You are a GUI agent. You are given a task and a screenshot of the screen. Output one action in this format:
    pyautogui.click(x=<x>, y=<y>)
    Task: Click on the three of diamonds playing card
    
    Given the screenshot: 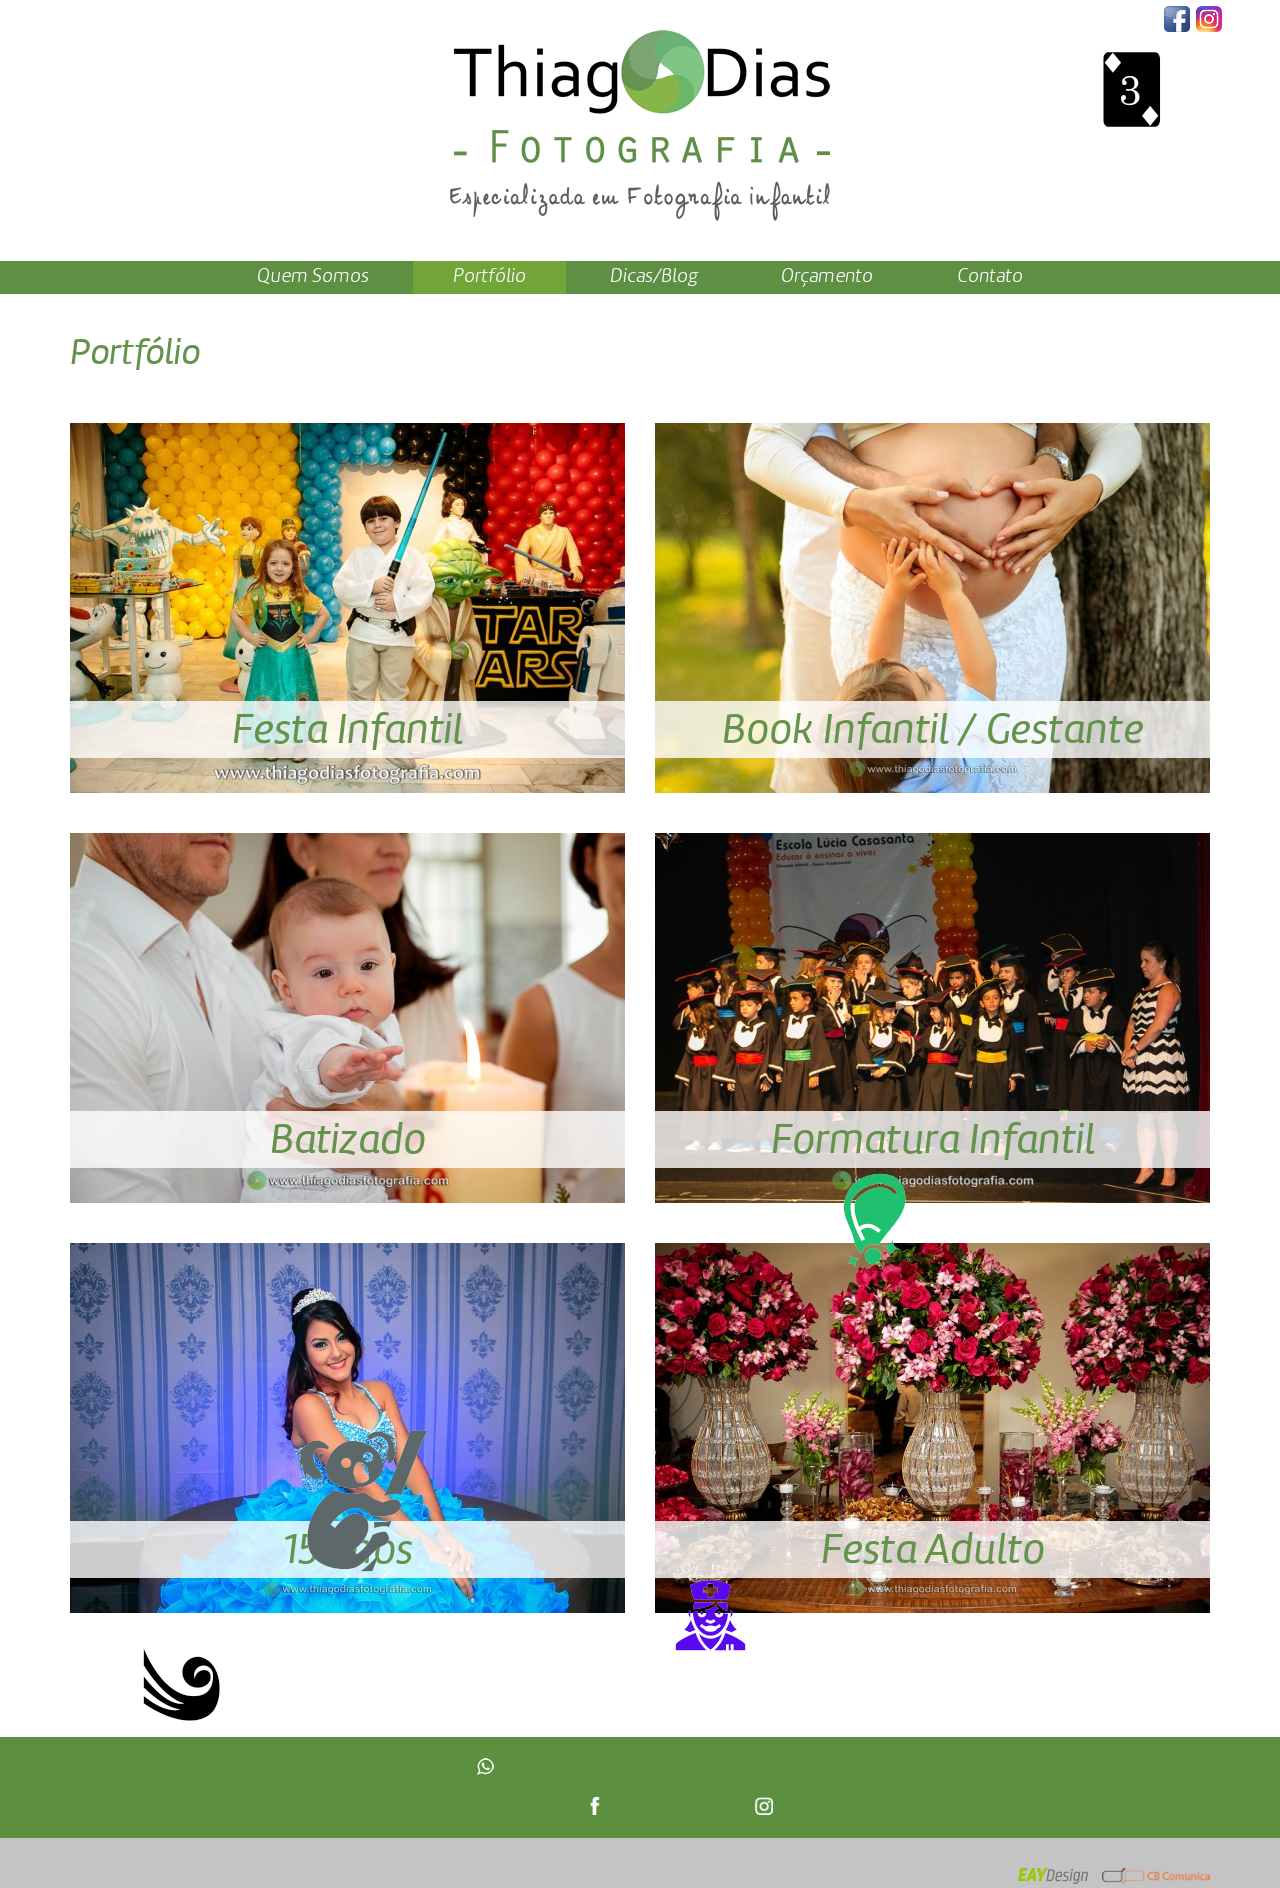 What is the action you would take?
    pyautogui.click(x=1131, y=89)
    